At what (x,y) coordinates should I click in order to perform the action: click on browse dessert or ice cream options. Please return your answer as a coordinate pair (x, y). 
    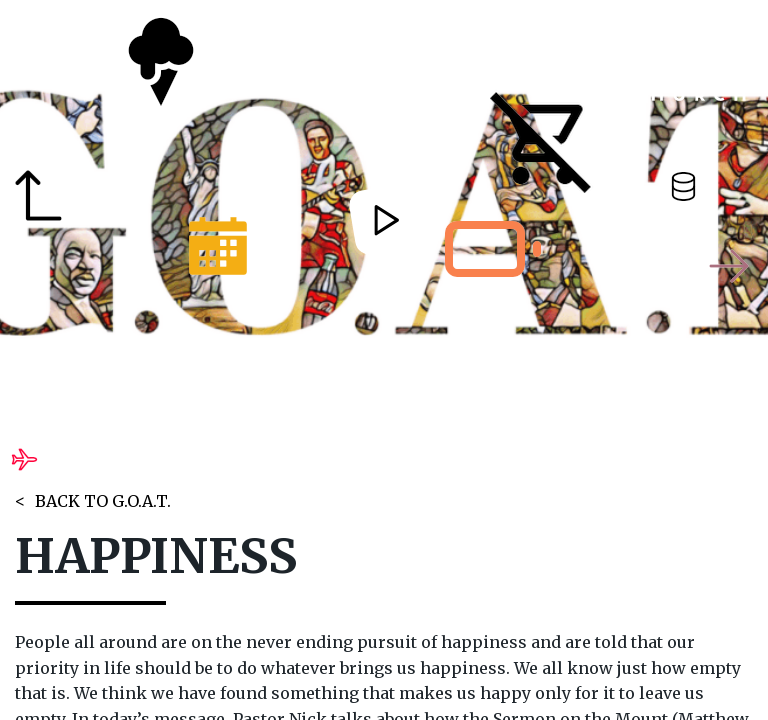
    Looking at the image, I should click on (161, 62).